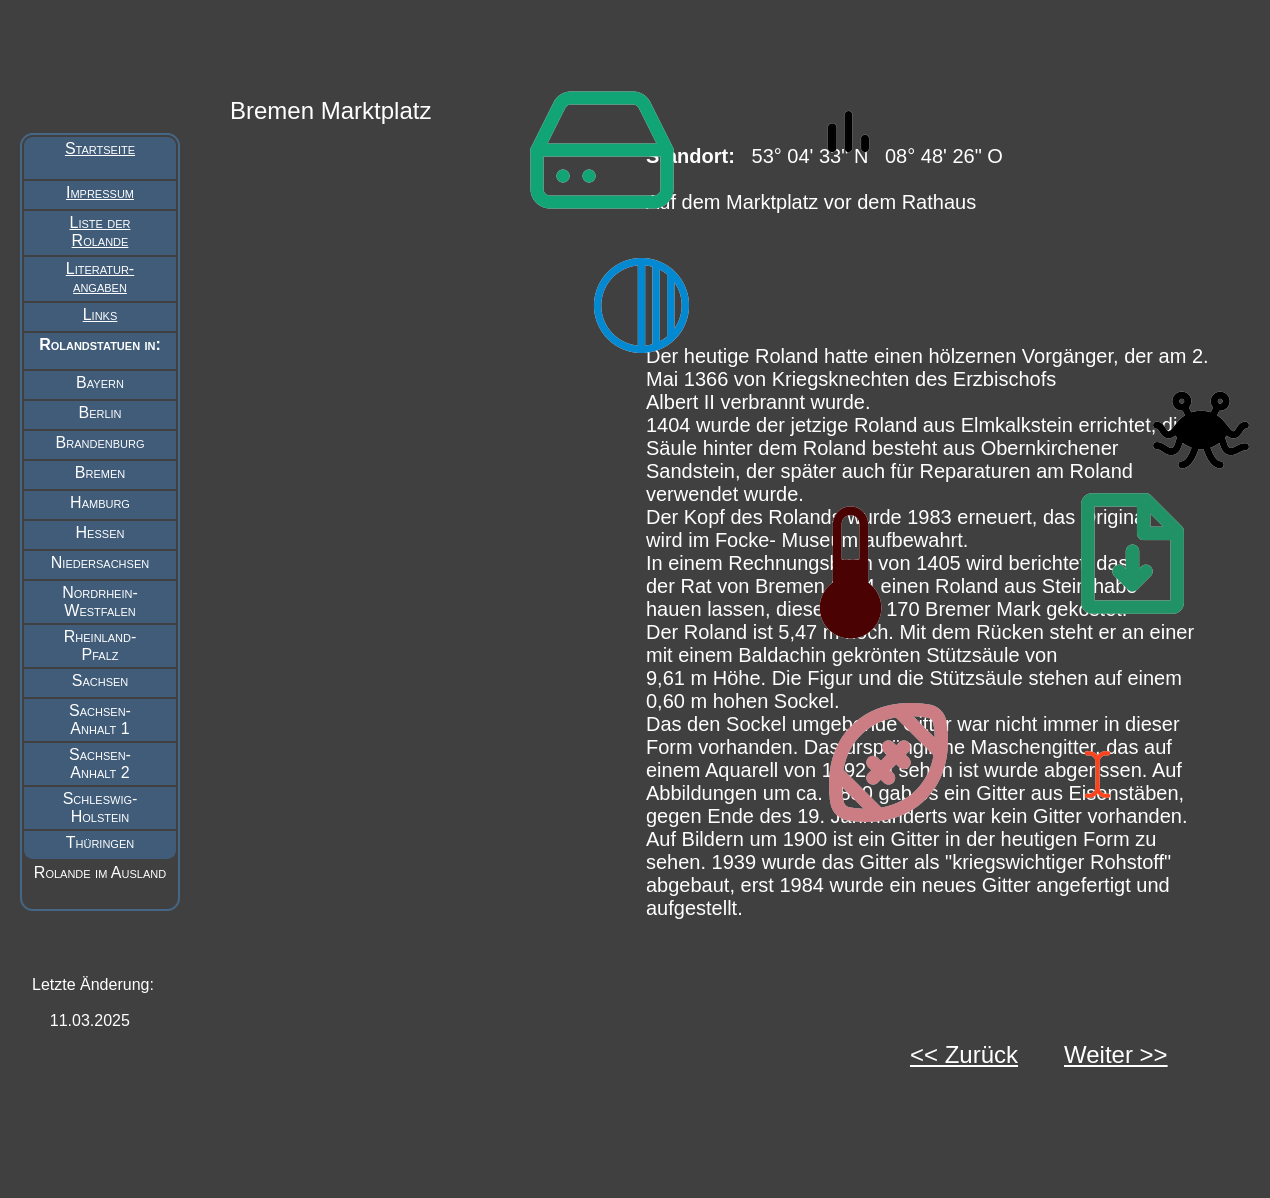  What do you see at coordinates (1201, 430) in the screenshot?
I see `represents pastafarianism or the flying spaghetti monster` at bounding box center [1201, 430].